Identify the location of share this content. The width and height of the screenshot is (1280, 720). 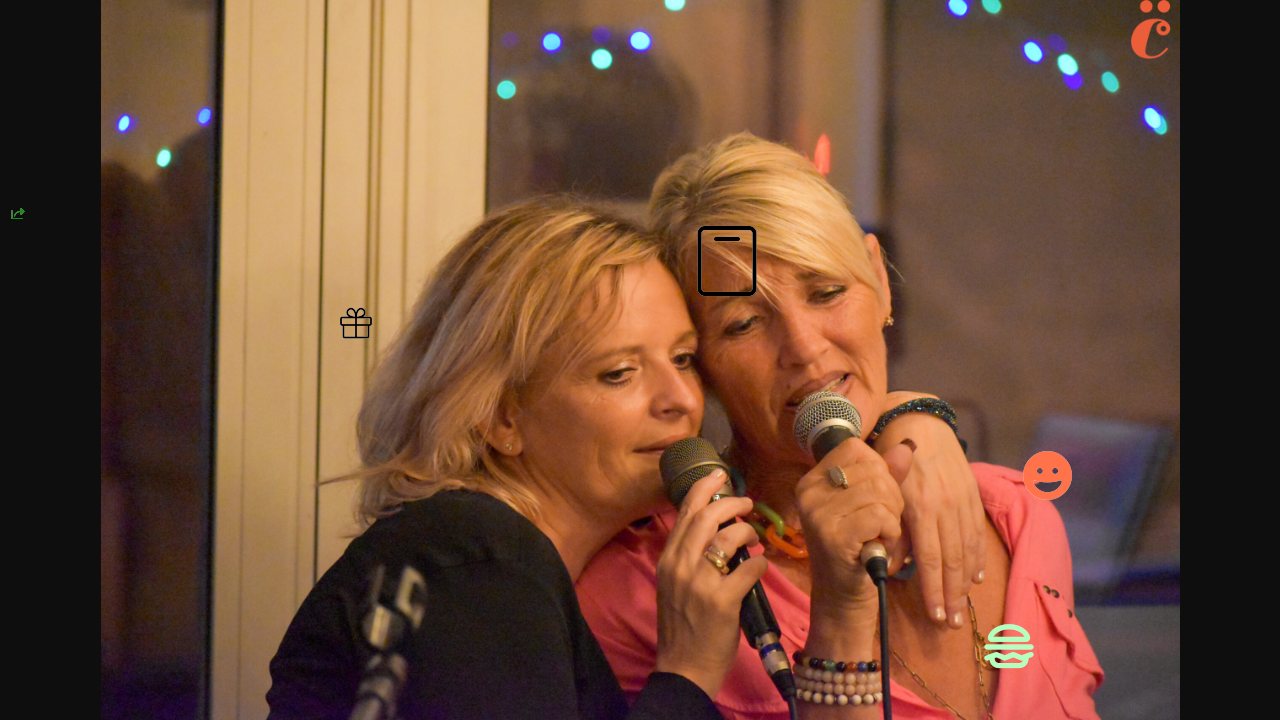
(18, 213).